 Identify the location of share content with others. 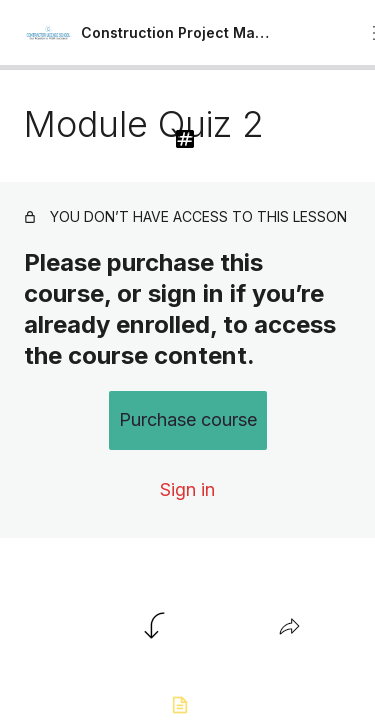
(289, 627).